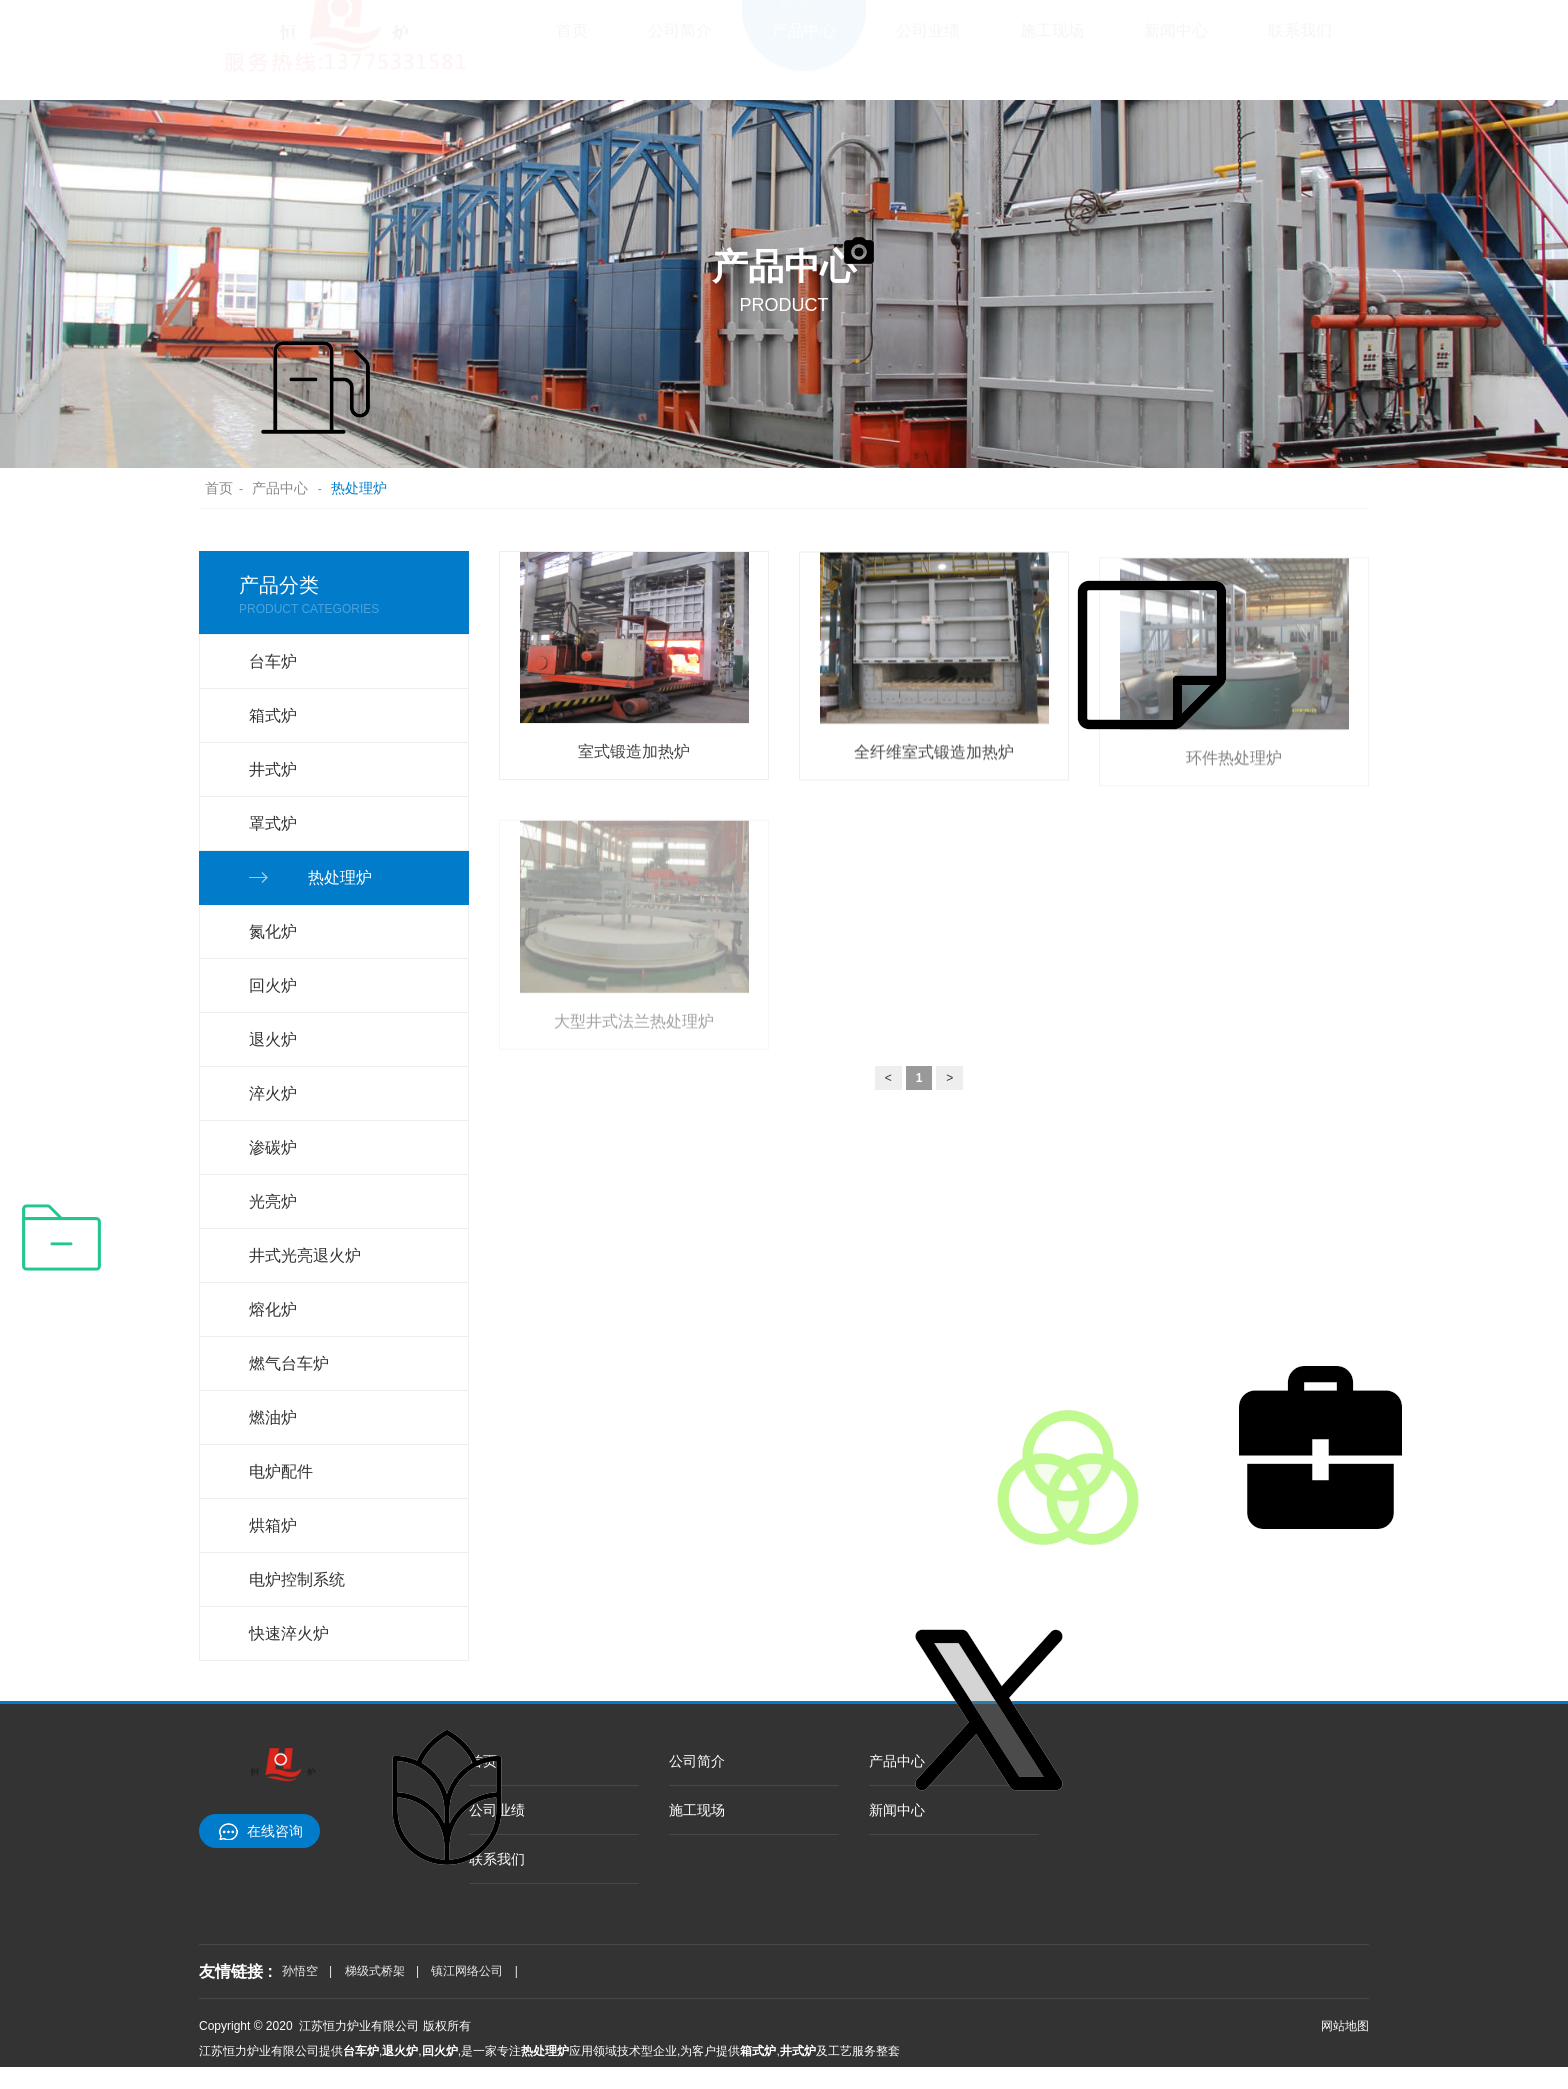  What do you see at coordinates (859, 252) in the screenshot?
I see `open camera to take a photo` at bounding box center [859, 252].